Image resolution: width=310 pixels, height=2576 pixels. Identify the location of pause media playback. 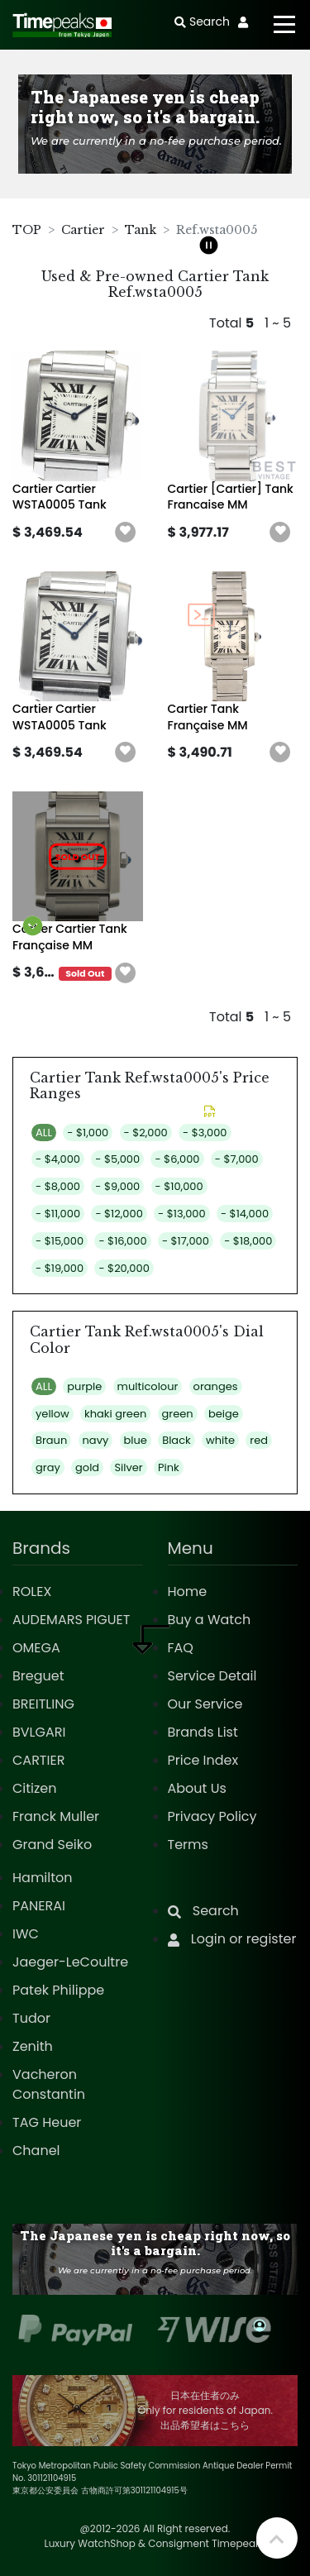
(208, 245).